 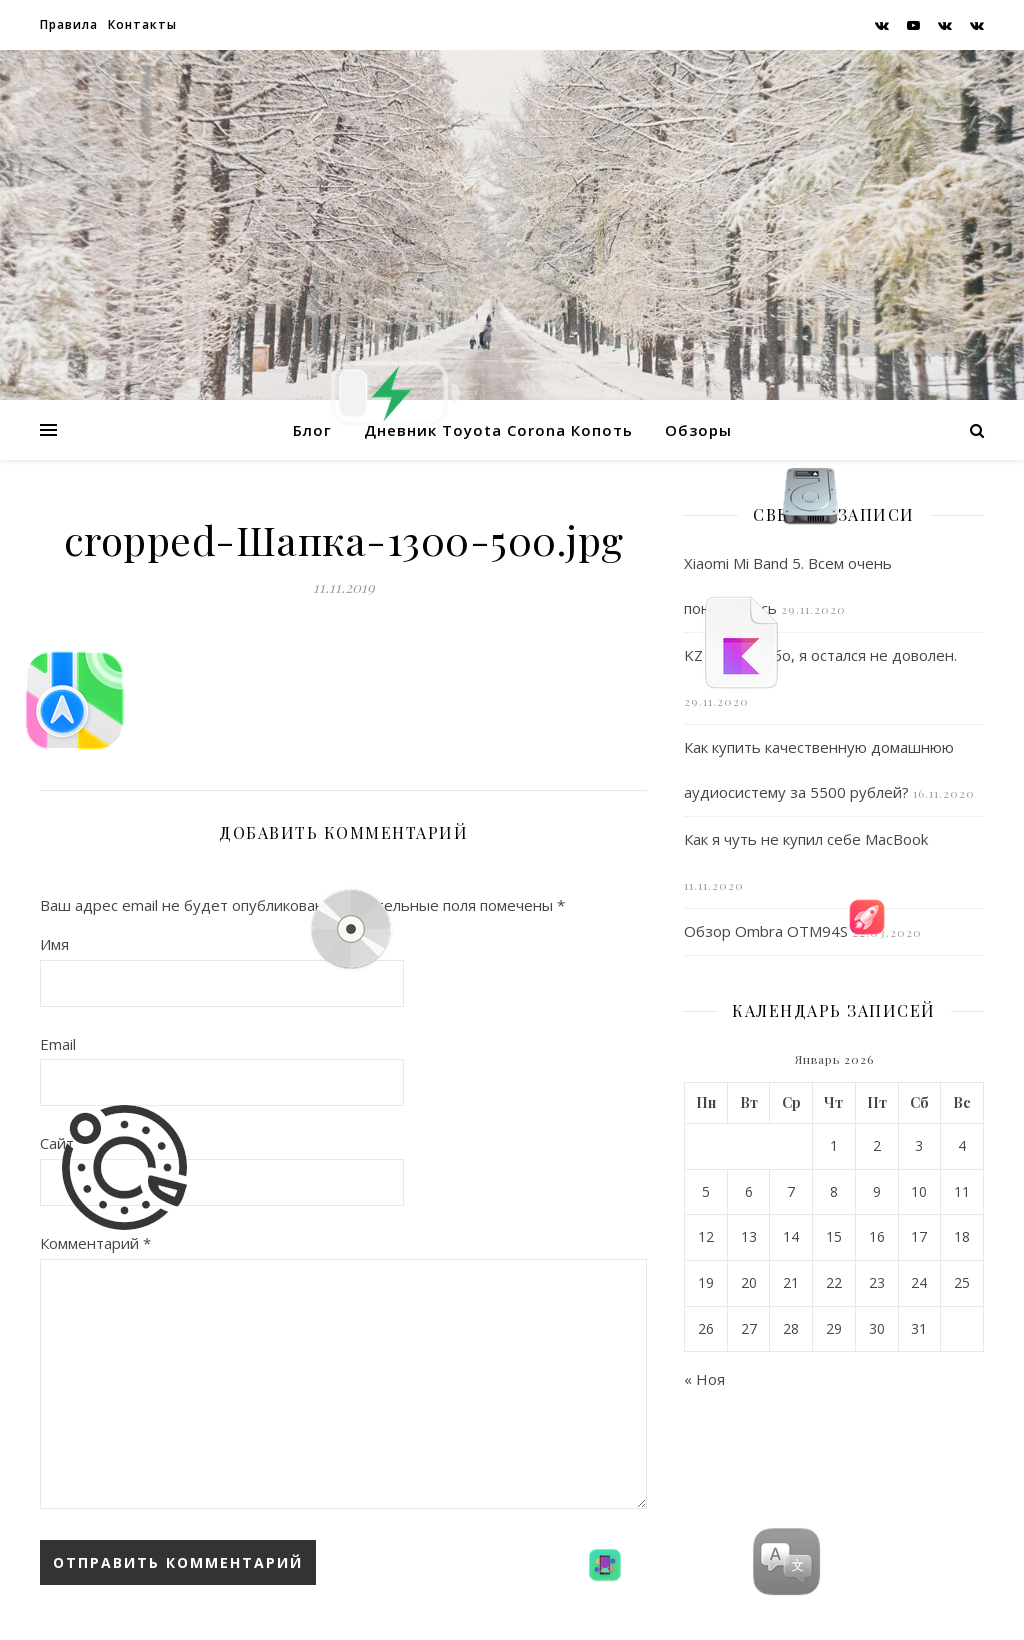 What do you see at coordinates (395, 393) in the screenshot?
I see `indicates battery is charging at 20% capacity` at bounding box center [395, 393].